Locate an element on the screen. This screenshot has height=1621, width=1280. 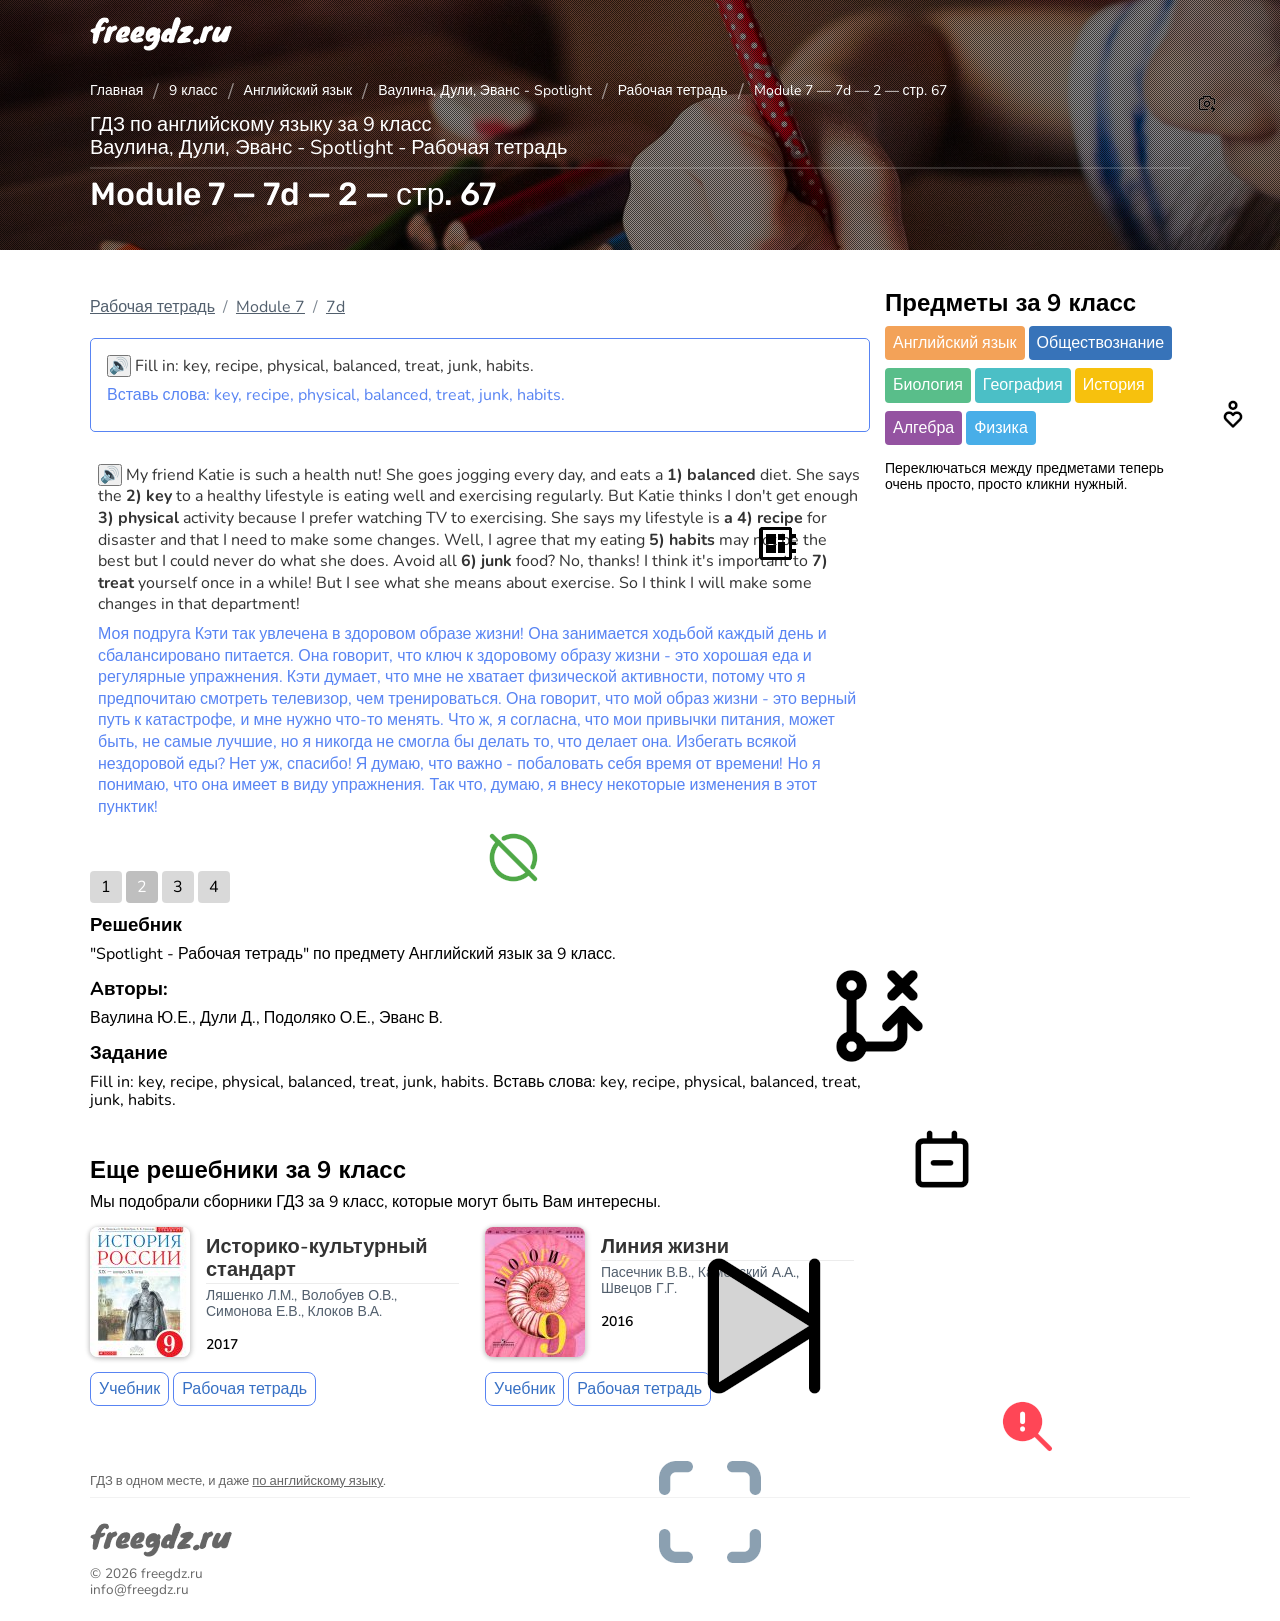
delete a git branch is located at coordinates (877, 1016).